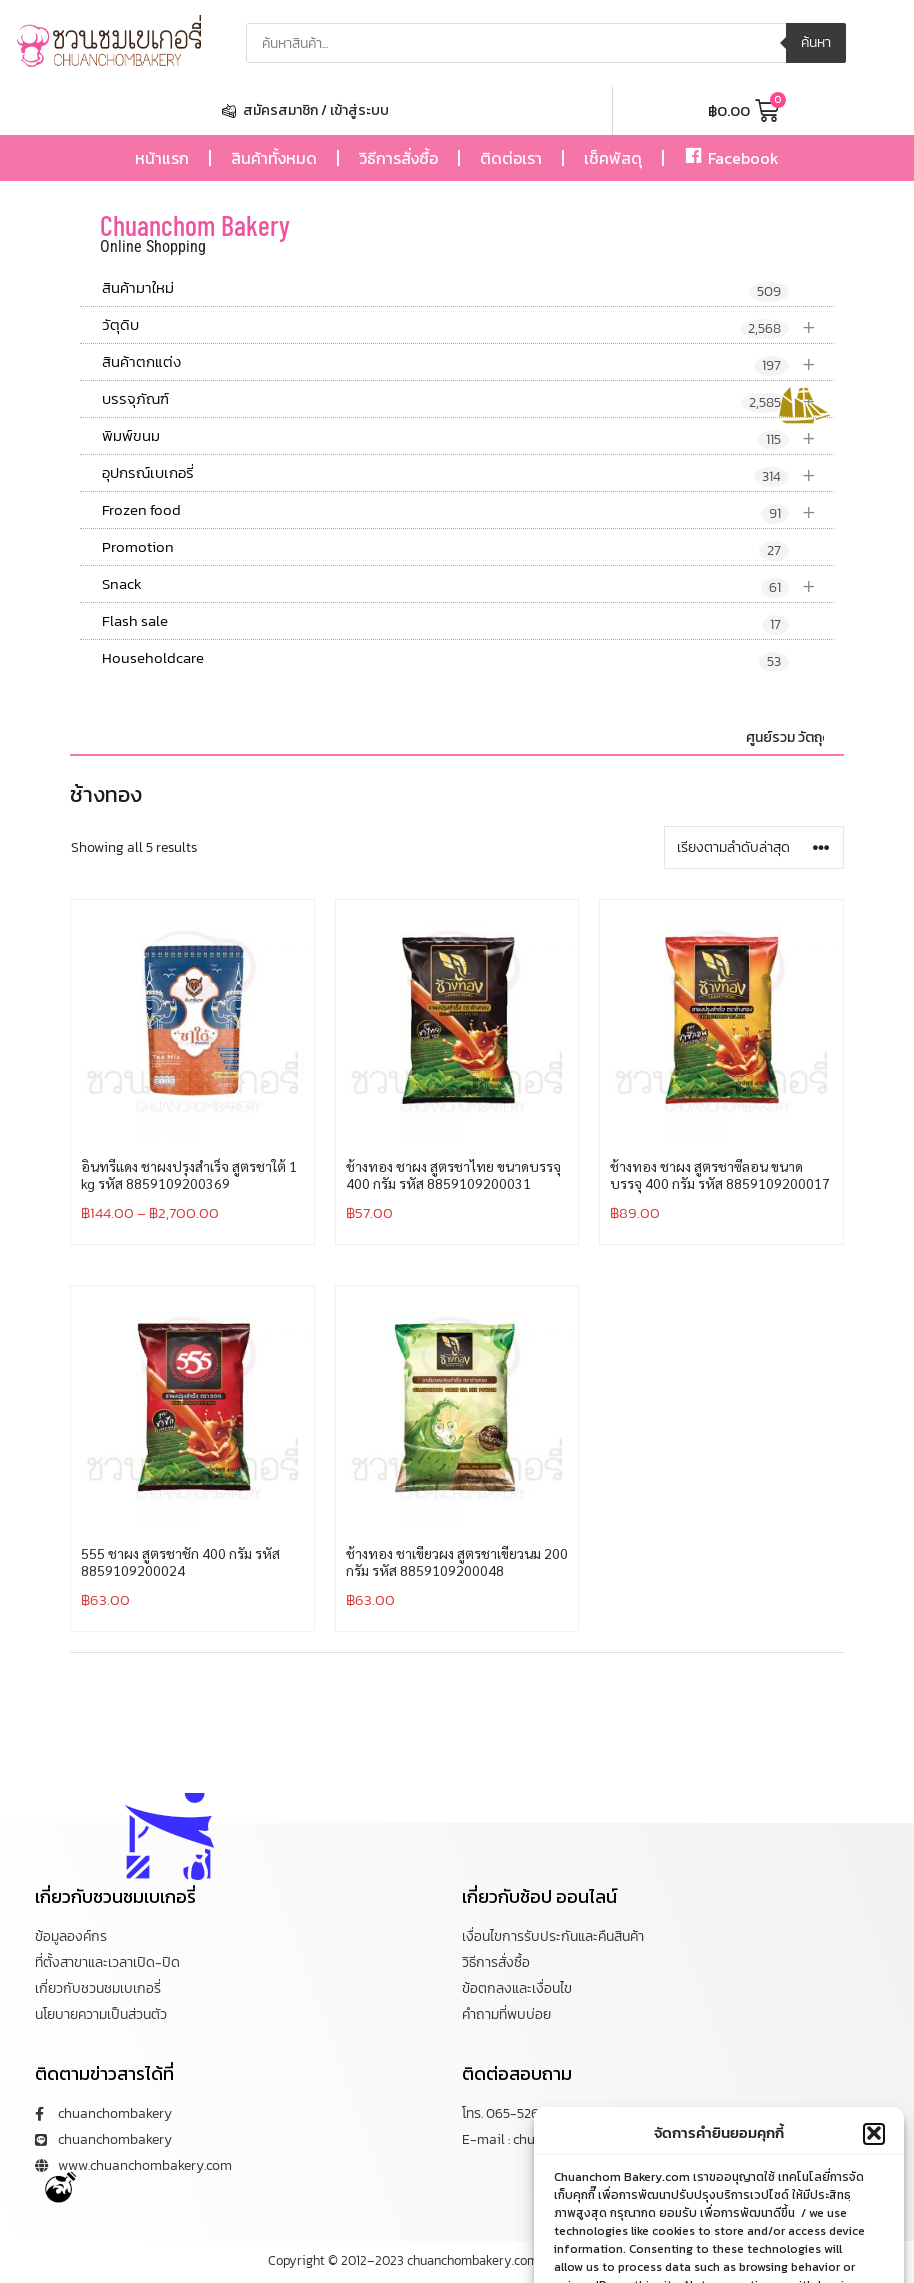  Describe the element at coordinates (169, 1836) in the screenshot. I see `set up camp in a desert region` at that location.